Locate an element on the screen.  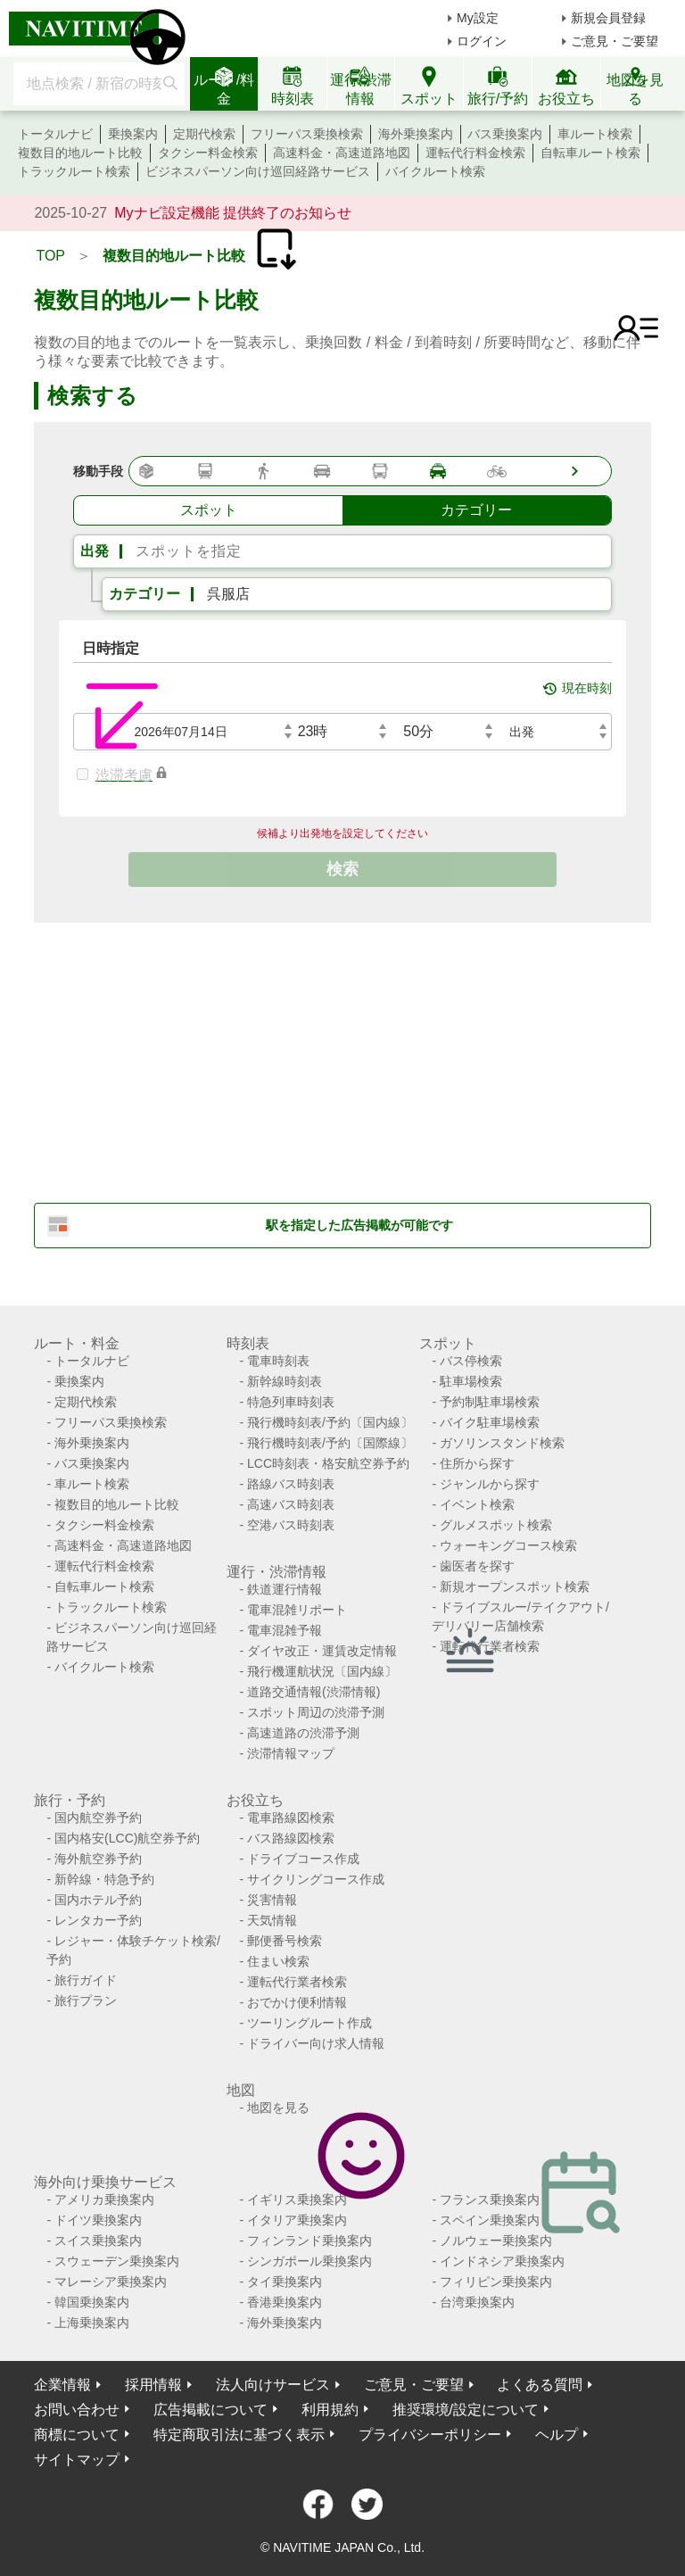
search for events or dates in calendar is located at coordinates (579, 2192).